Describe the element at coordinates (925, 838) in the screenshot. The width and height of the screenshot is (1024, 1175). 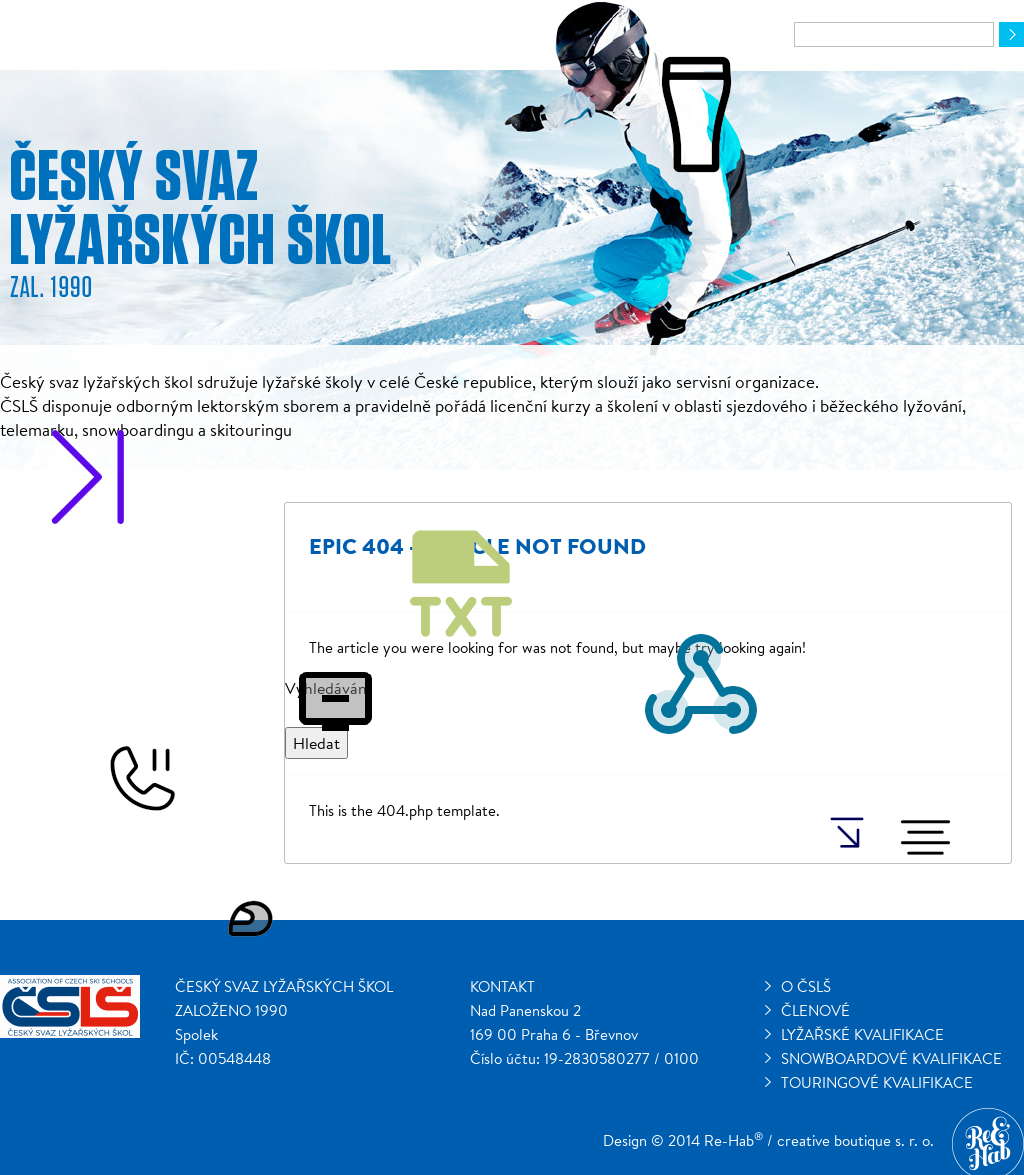
I see `center align text` at that location.